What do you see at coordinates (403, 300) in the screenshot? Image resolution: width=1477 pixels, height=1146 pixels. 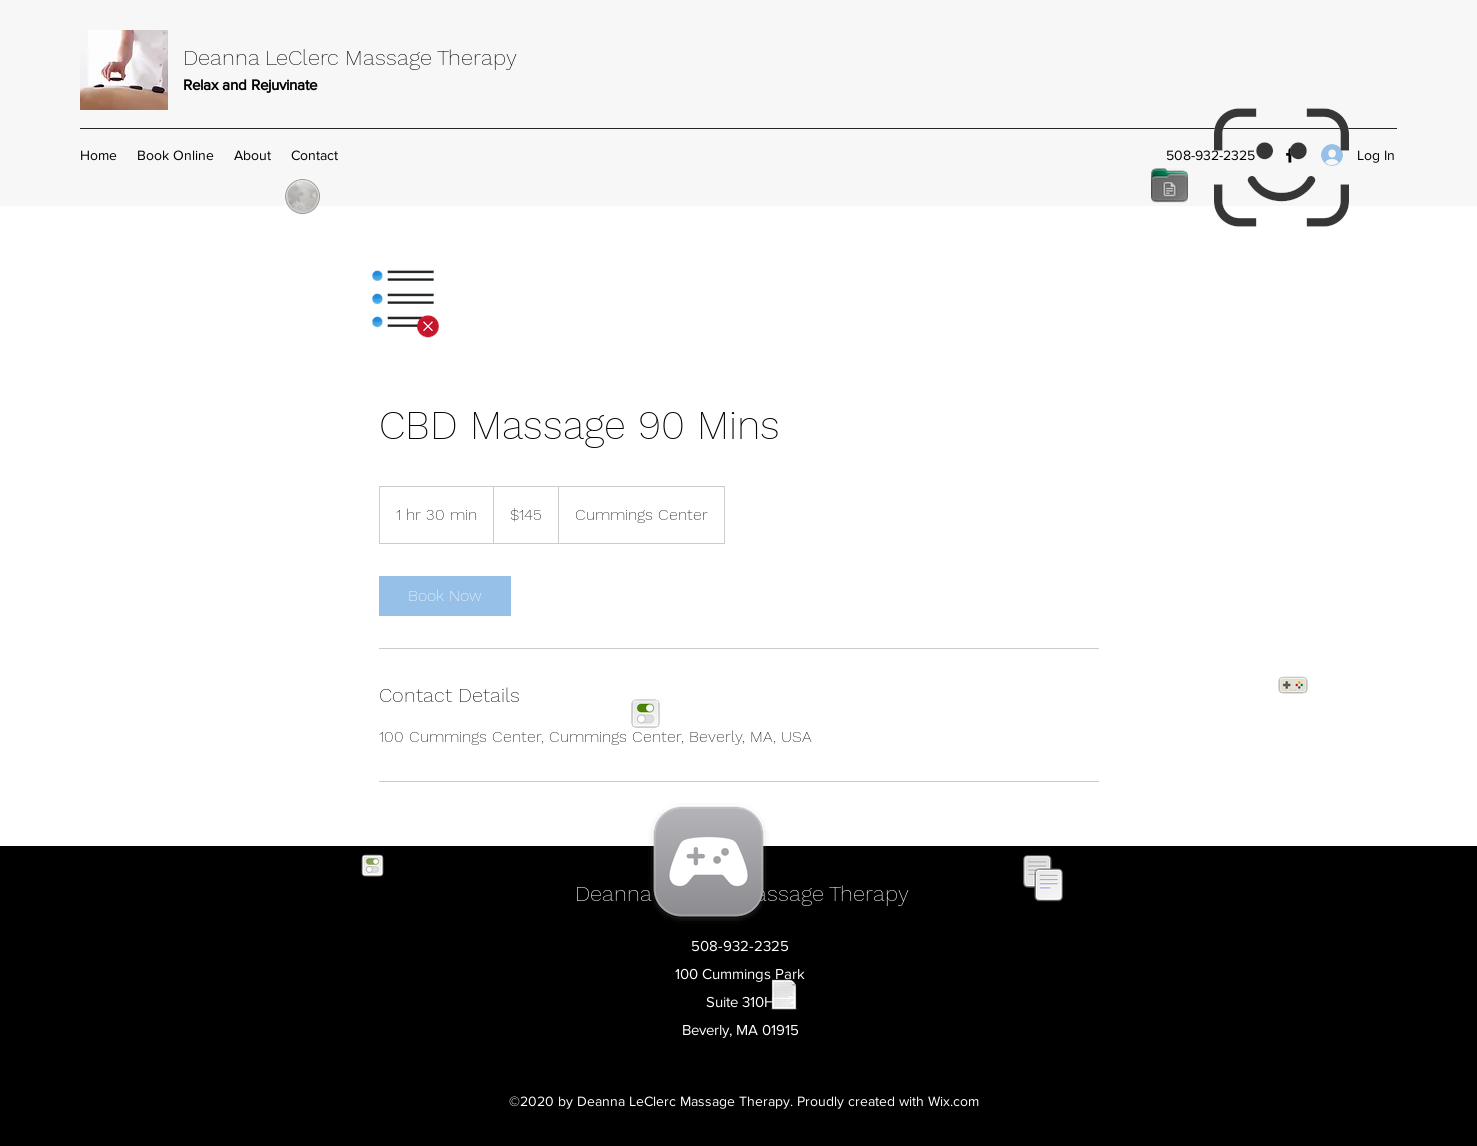 I see `remove an item from the list` at bounding box center [403, 300].